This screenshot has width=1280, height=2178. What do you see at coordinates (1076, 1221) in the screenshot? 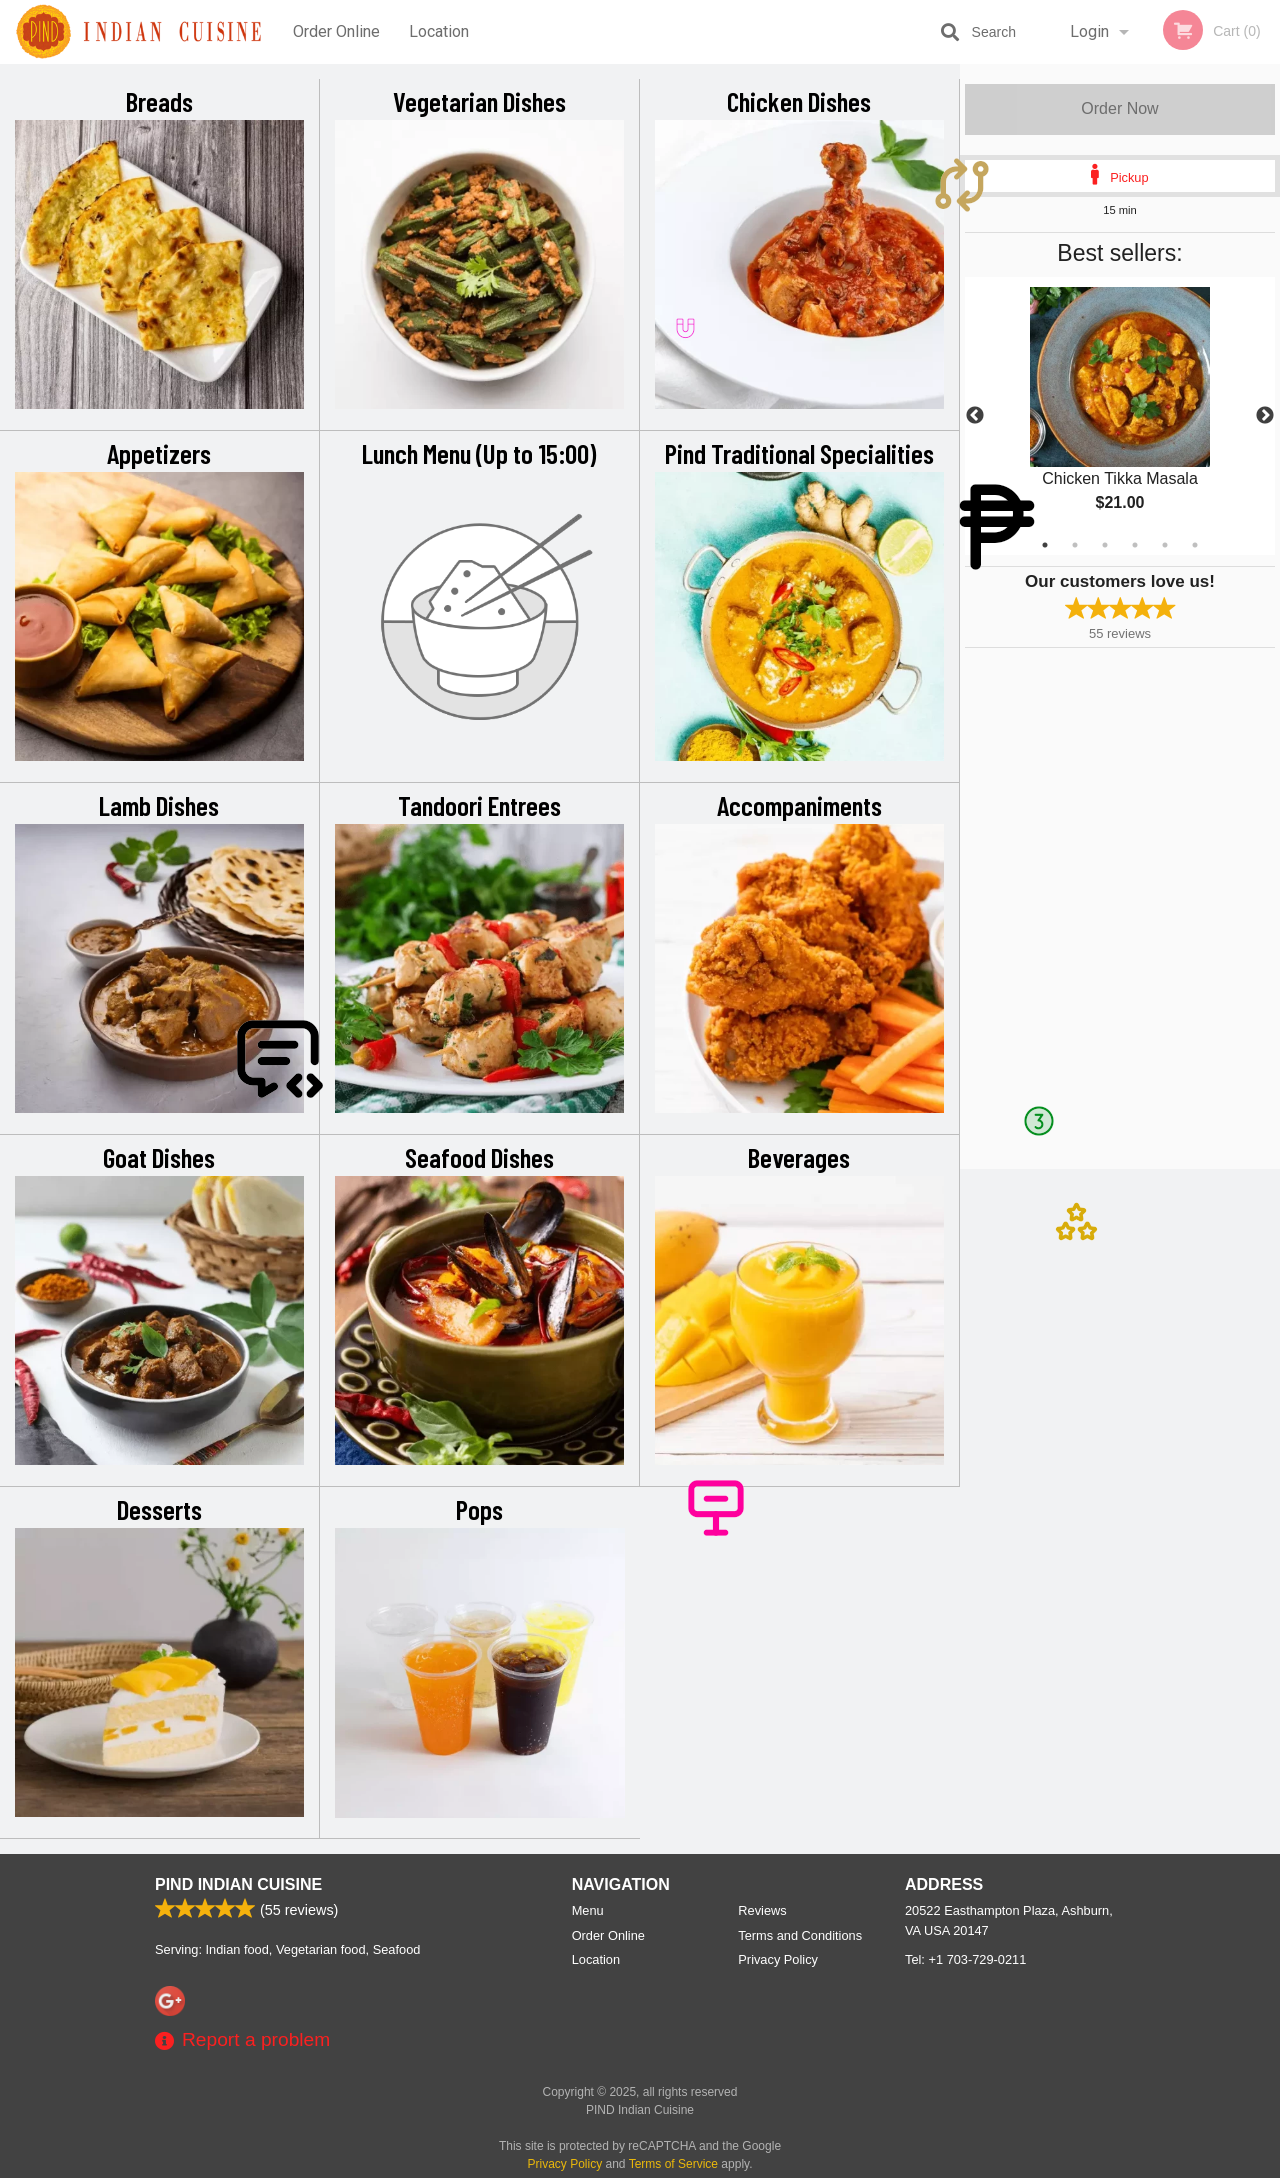
I see `view ratings or reviews` at bounding box center [1076, 1221].